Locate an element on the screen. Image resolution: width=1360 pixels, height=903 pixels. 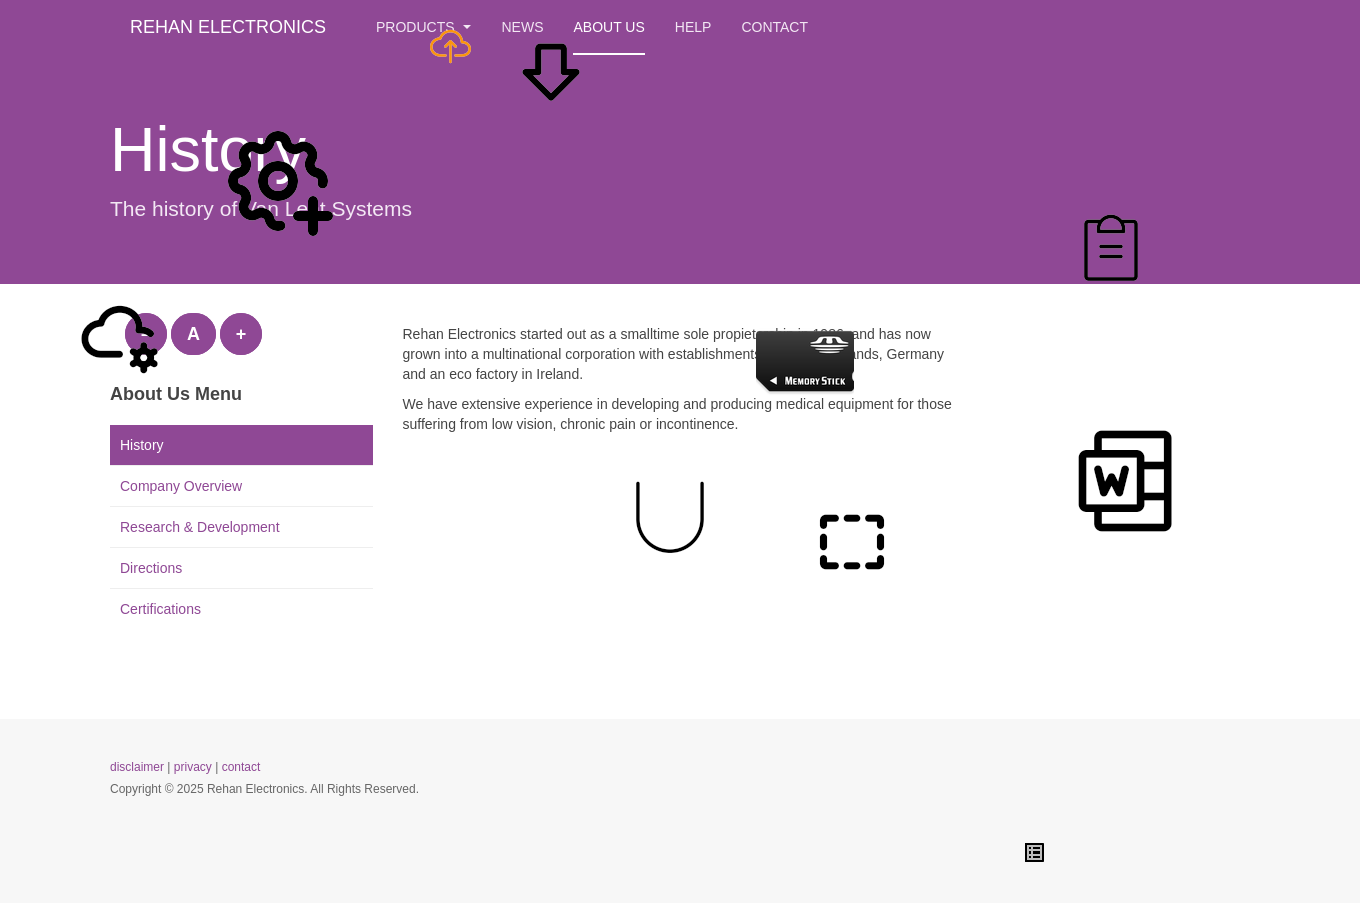
perform a union operation on selected shapes is located at coordinates (670, 512).